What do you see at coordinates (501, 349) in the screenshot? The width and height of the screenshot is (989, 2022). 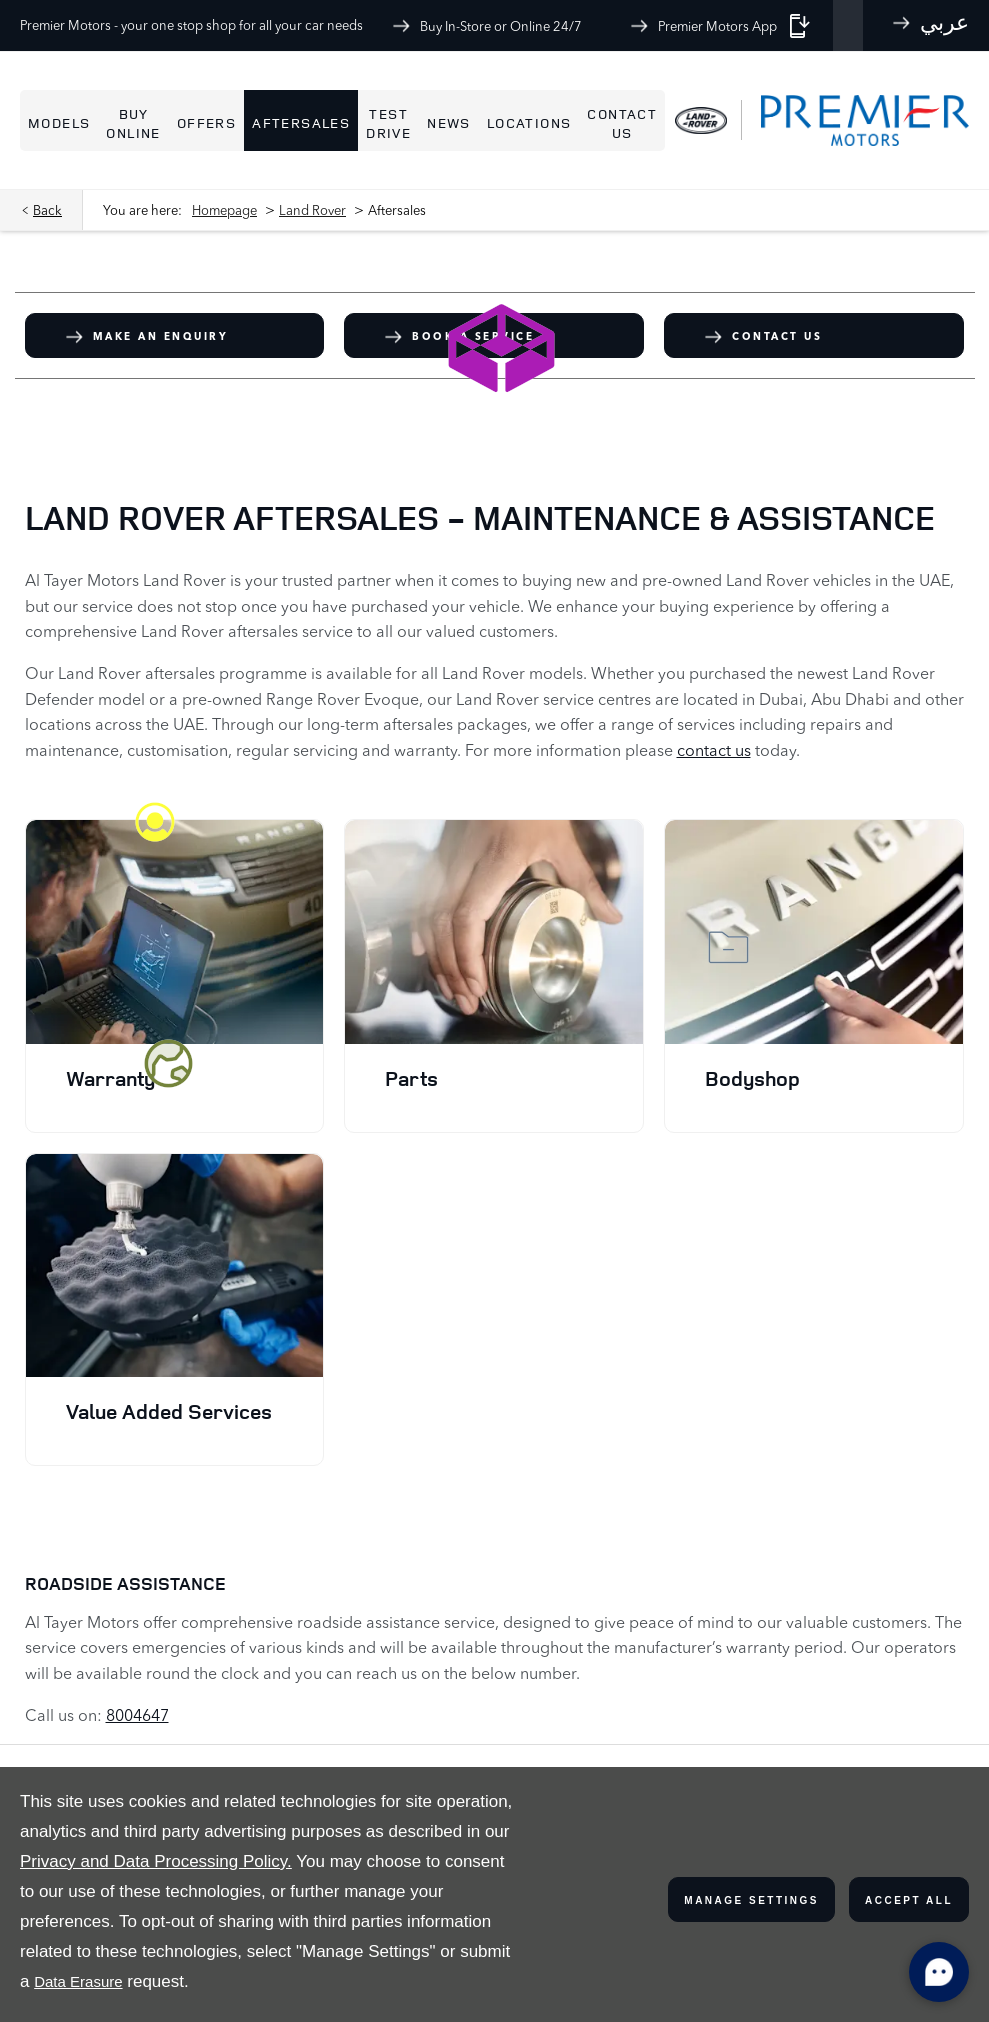 I see `open codepen to view or edit code snippets` at bounding box center [501, 349].